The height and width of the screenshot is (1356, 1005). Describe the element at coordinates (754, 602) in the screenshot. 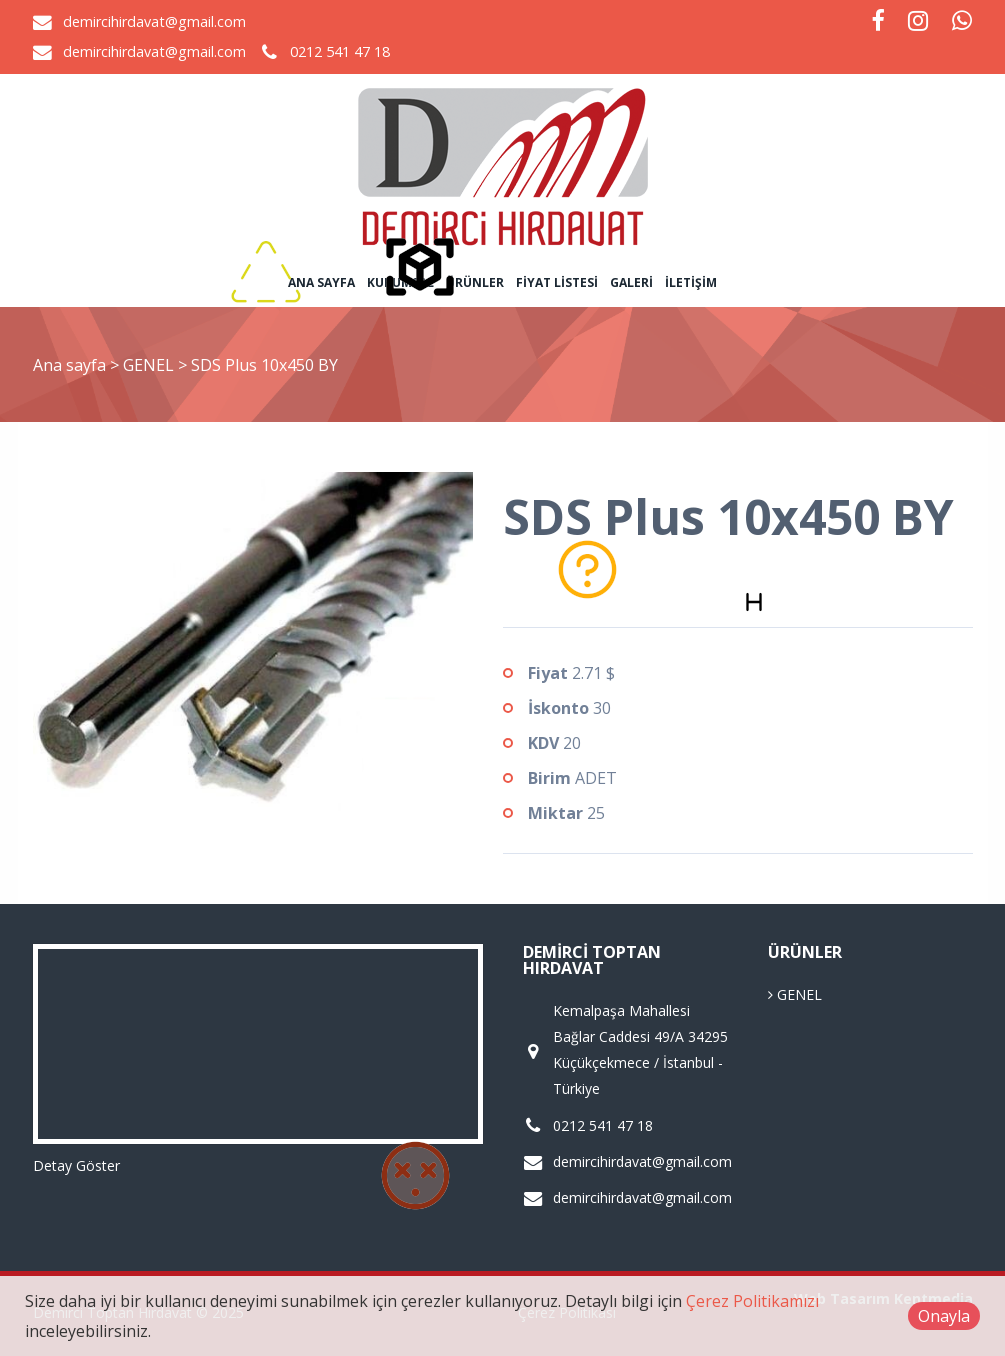

I see `indicates a hospital or medical facility nearby` at that location.